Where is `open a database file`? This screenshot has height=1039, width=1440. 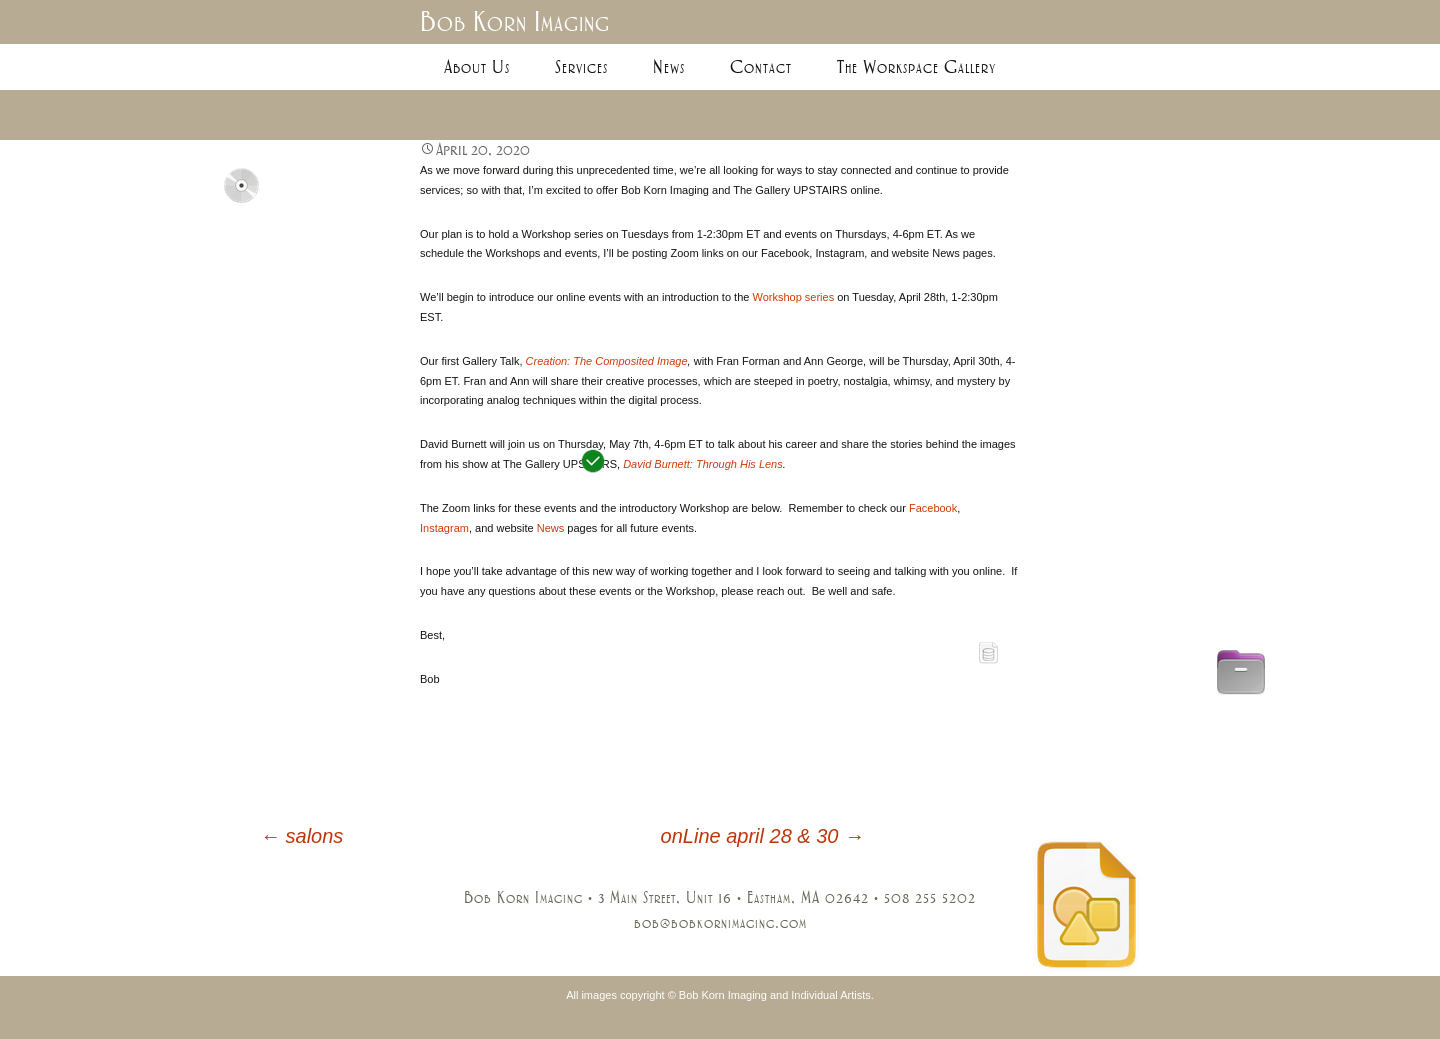
open a database file is located at coordinates (988, 652).